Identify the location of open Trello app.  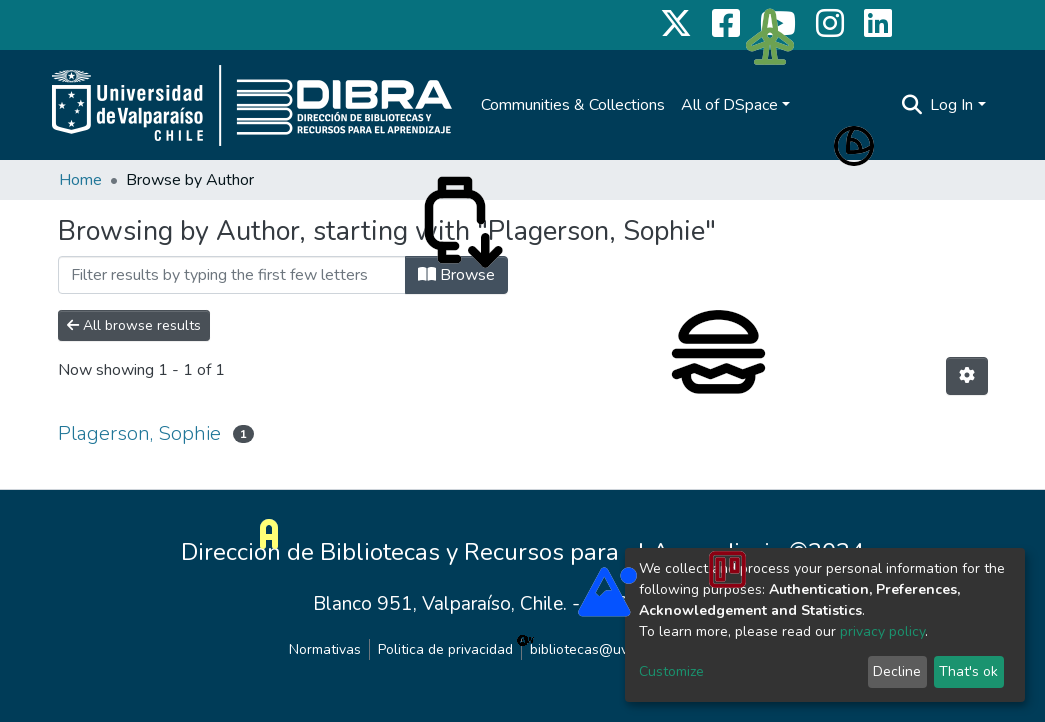
(727, 569).